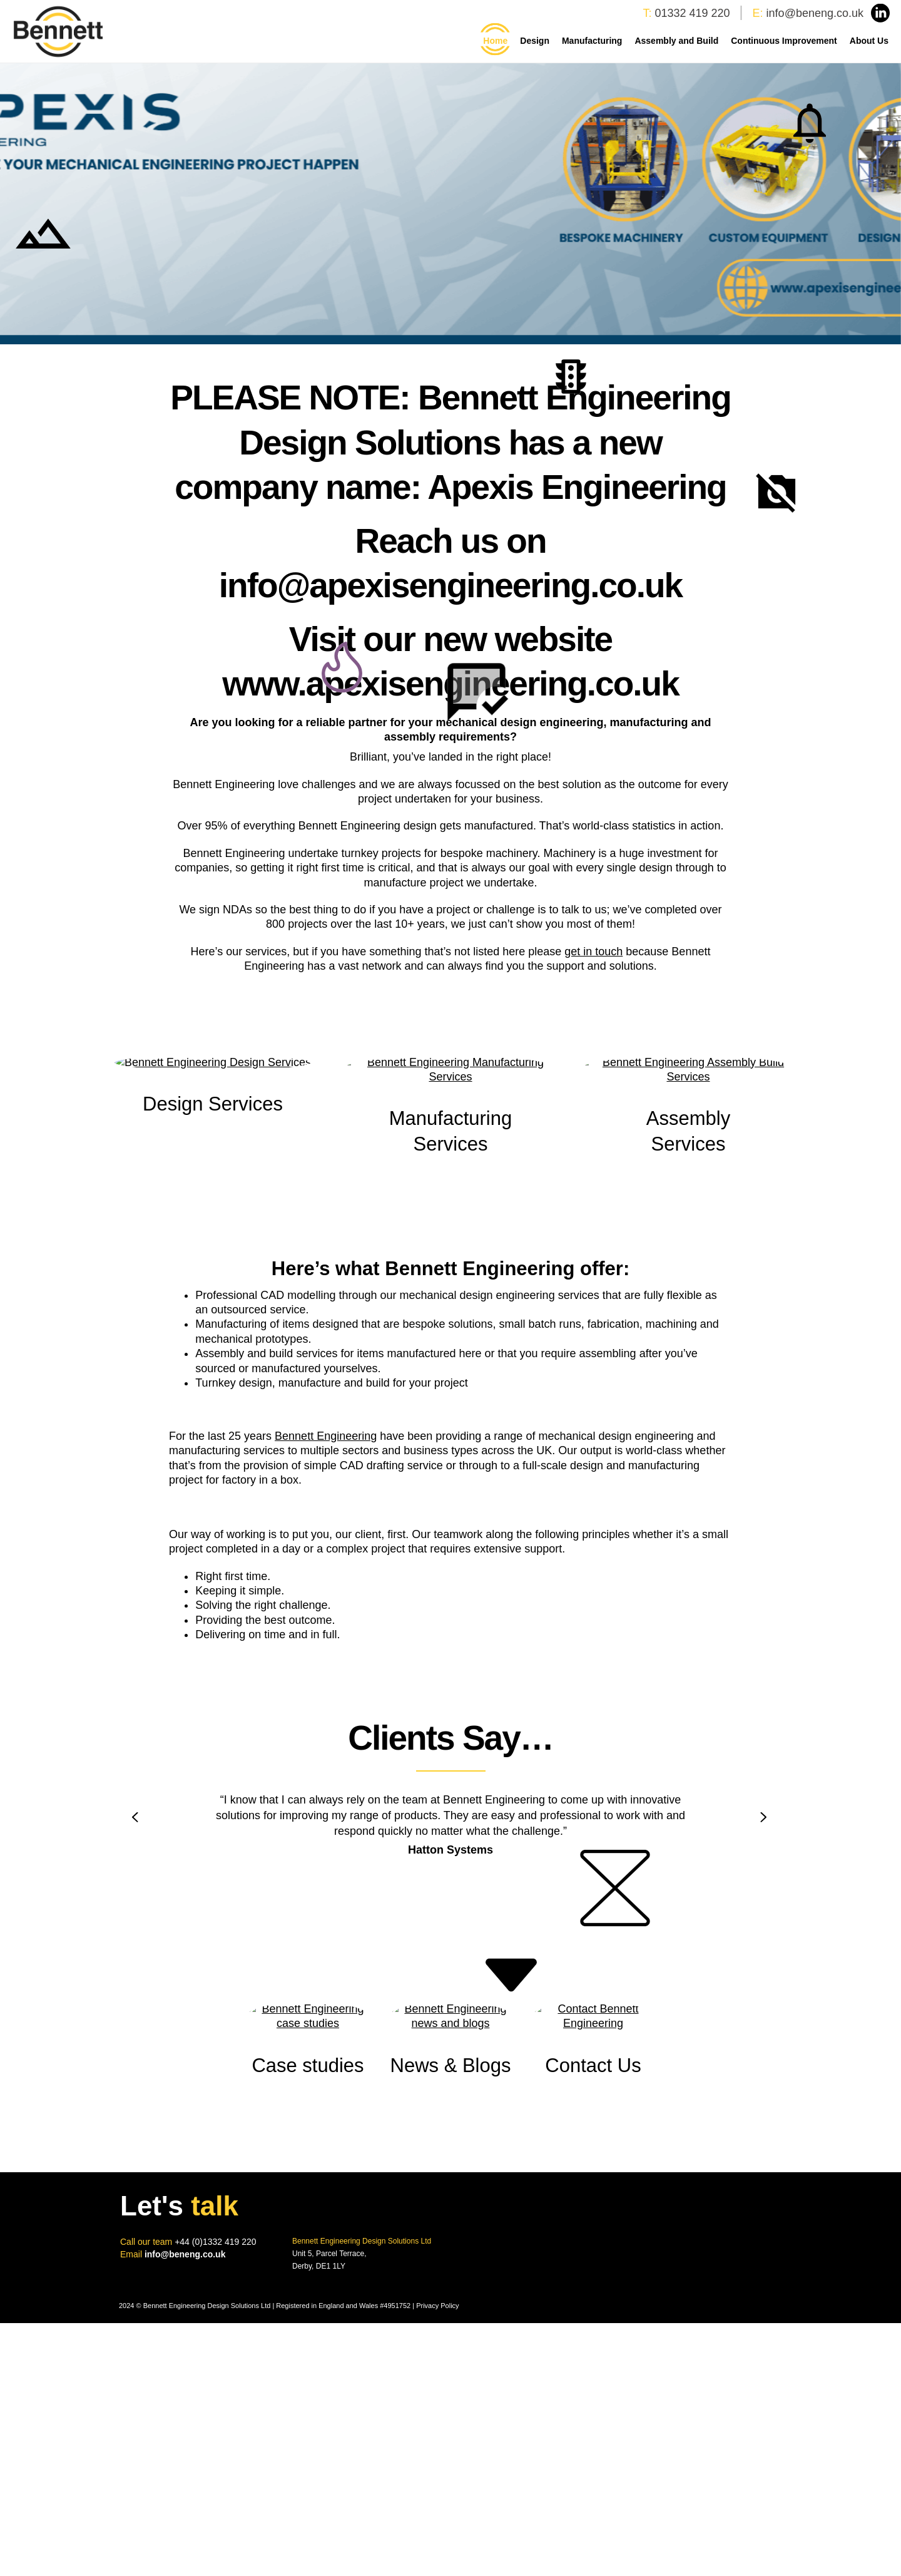  Describe the element at coordinates (511, 1975) in the screenshot. I see `expand a dropdown menu` at that location.